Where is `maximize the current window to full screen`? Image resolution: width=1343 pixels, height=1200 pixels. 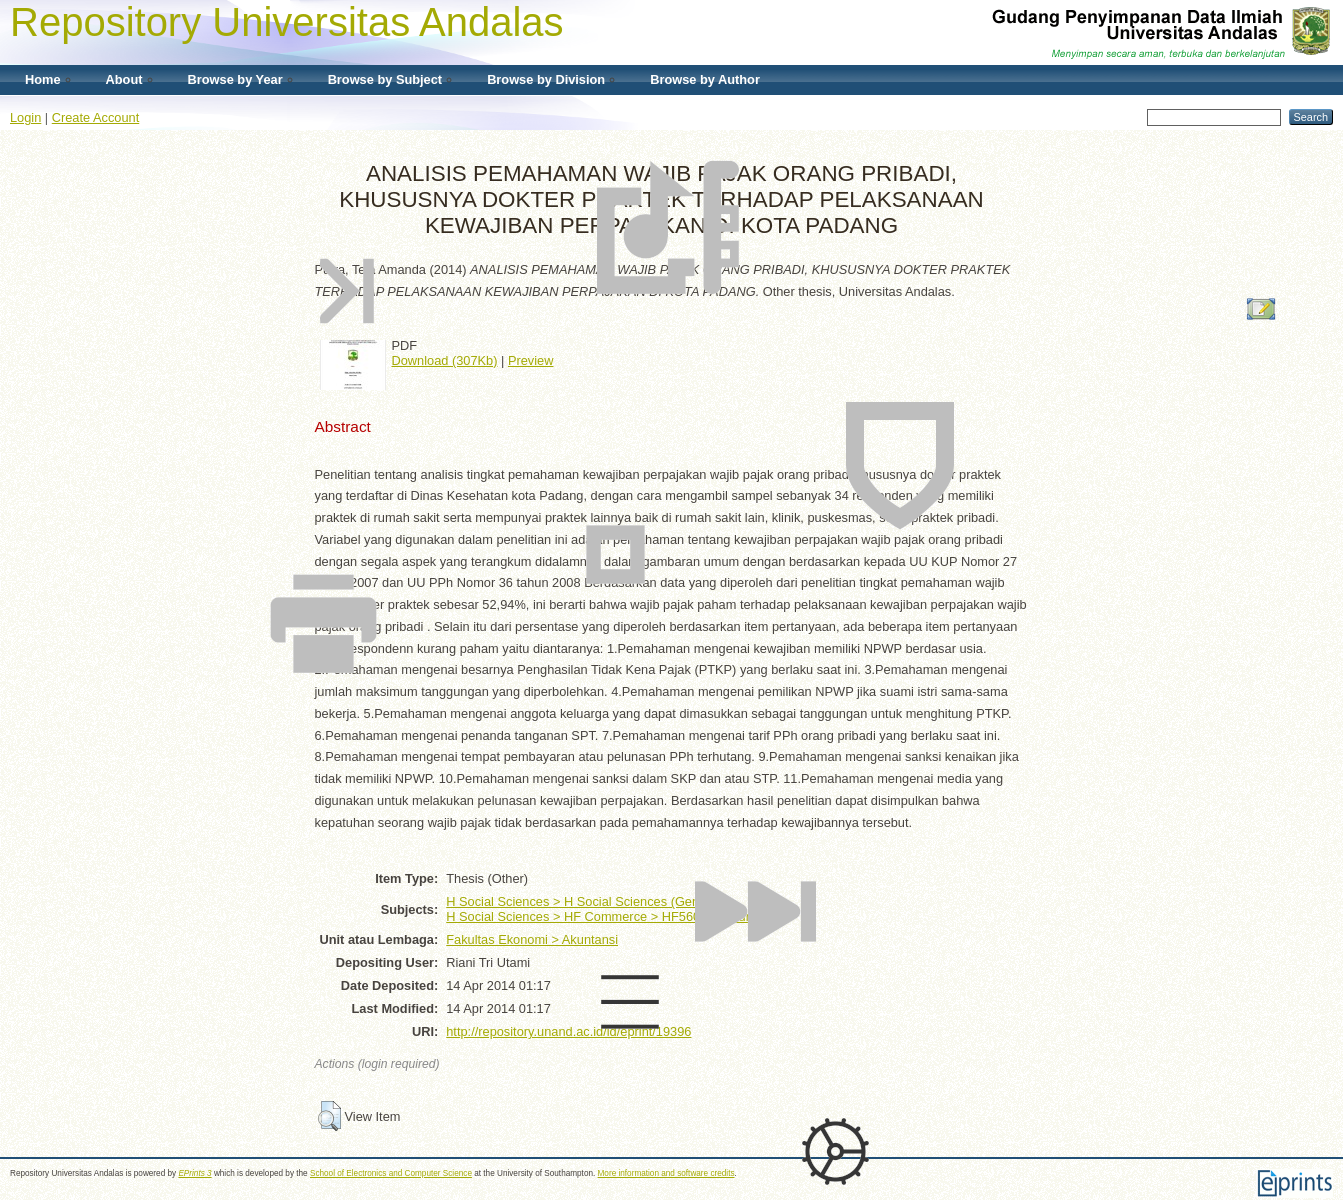 maximize the current window to full screen is located at coordinates (615, 554).